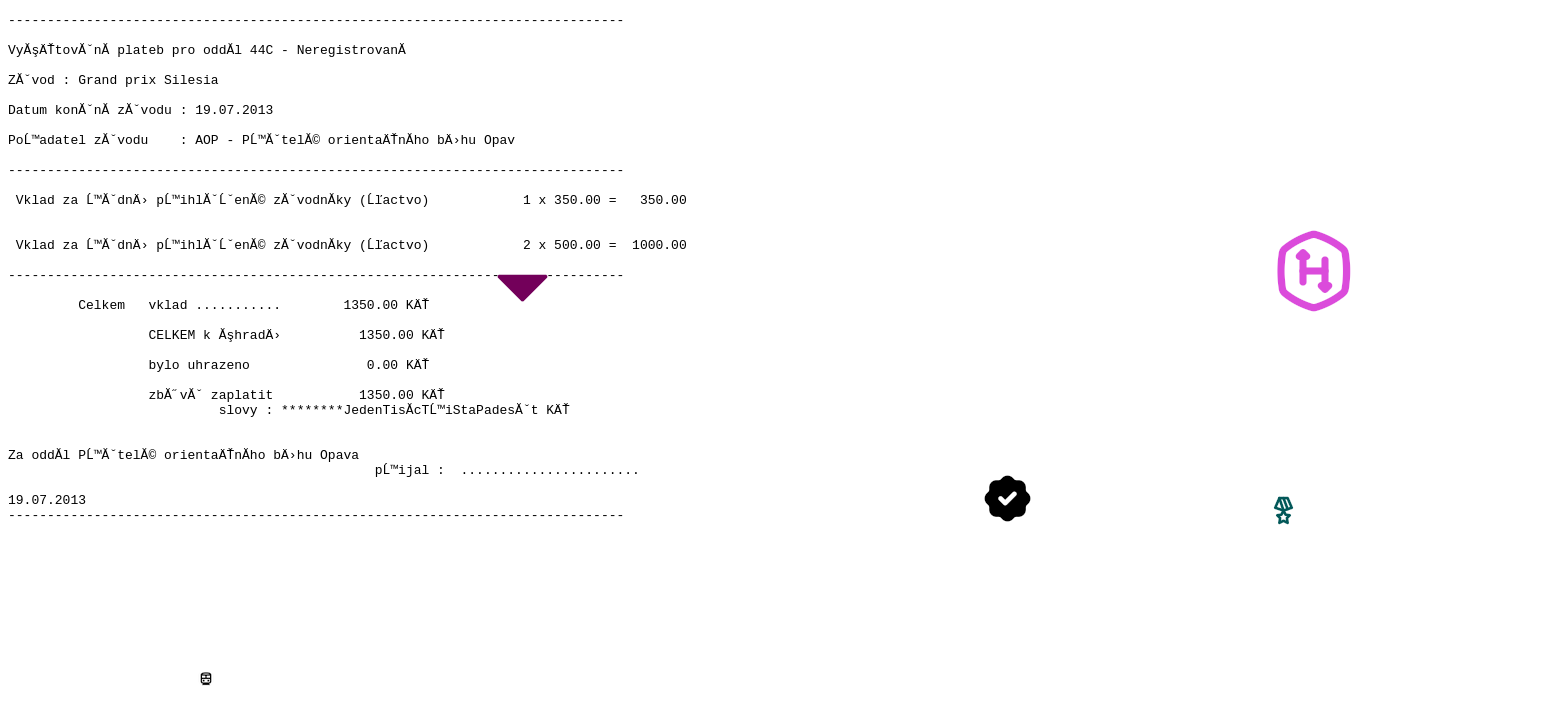 The height and width of the screenshot is (720, 1568). What do you see at coordinates (522, 288) in the screenshot?
I see `expand a dropdown menu` at bounding box center [522, 288].